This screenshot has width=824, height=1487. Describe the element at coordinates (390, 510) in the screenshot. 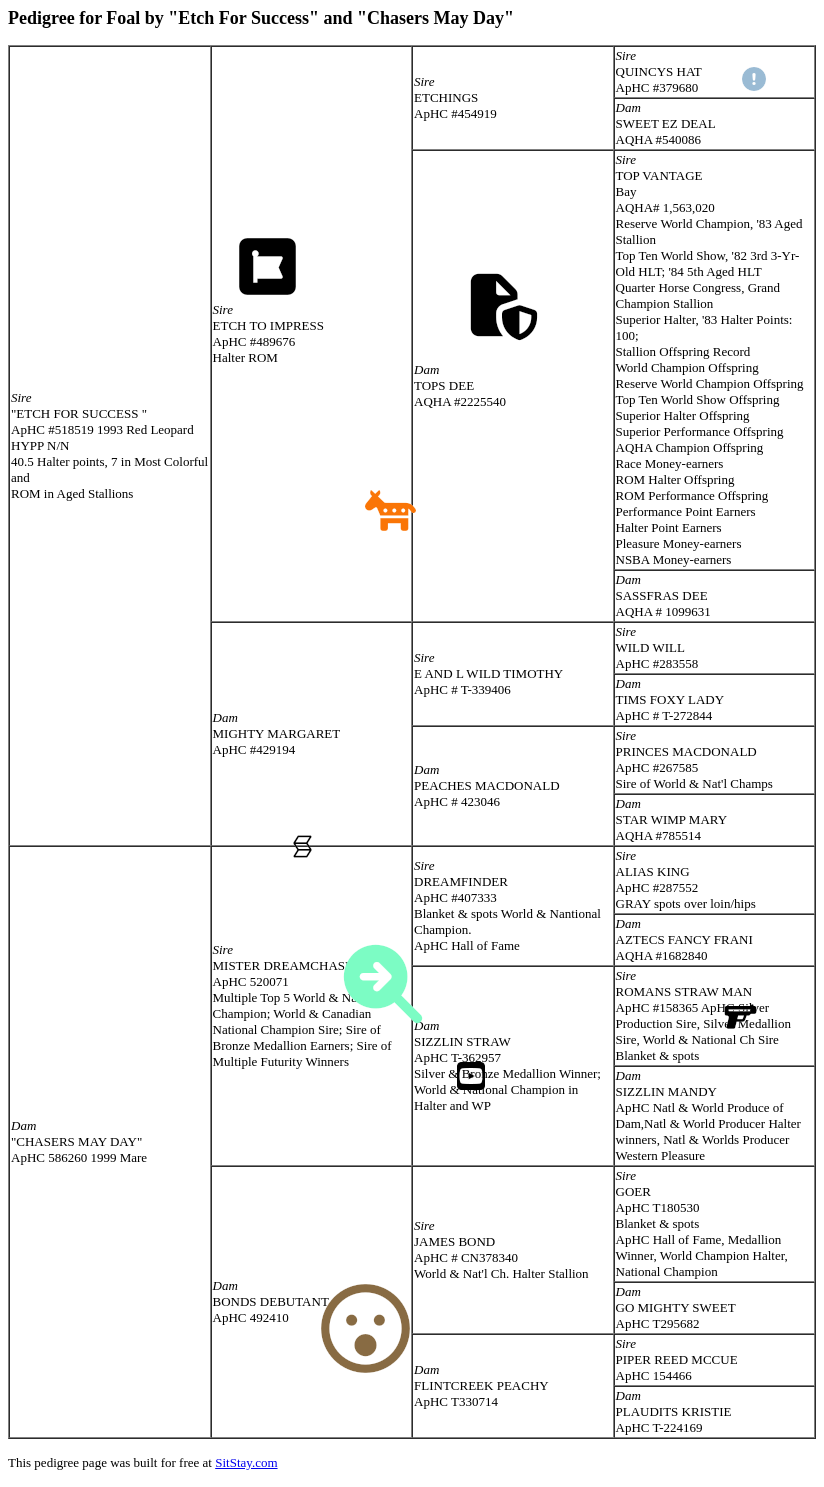

I see `represents the Democratic Party affiliation` at that location.